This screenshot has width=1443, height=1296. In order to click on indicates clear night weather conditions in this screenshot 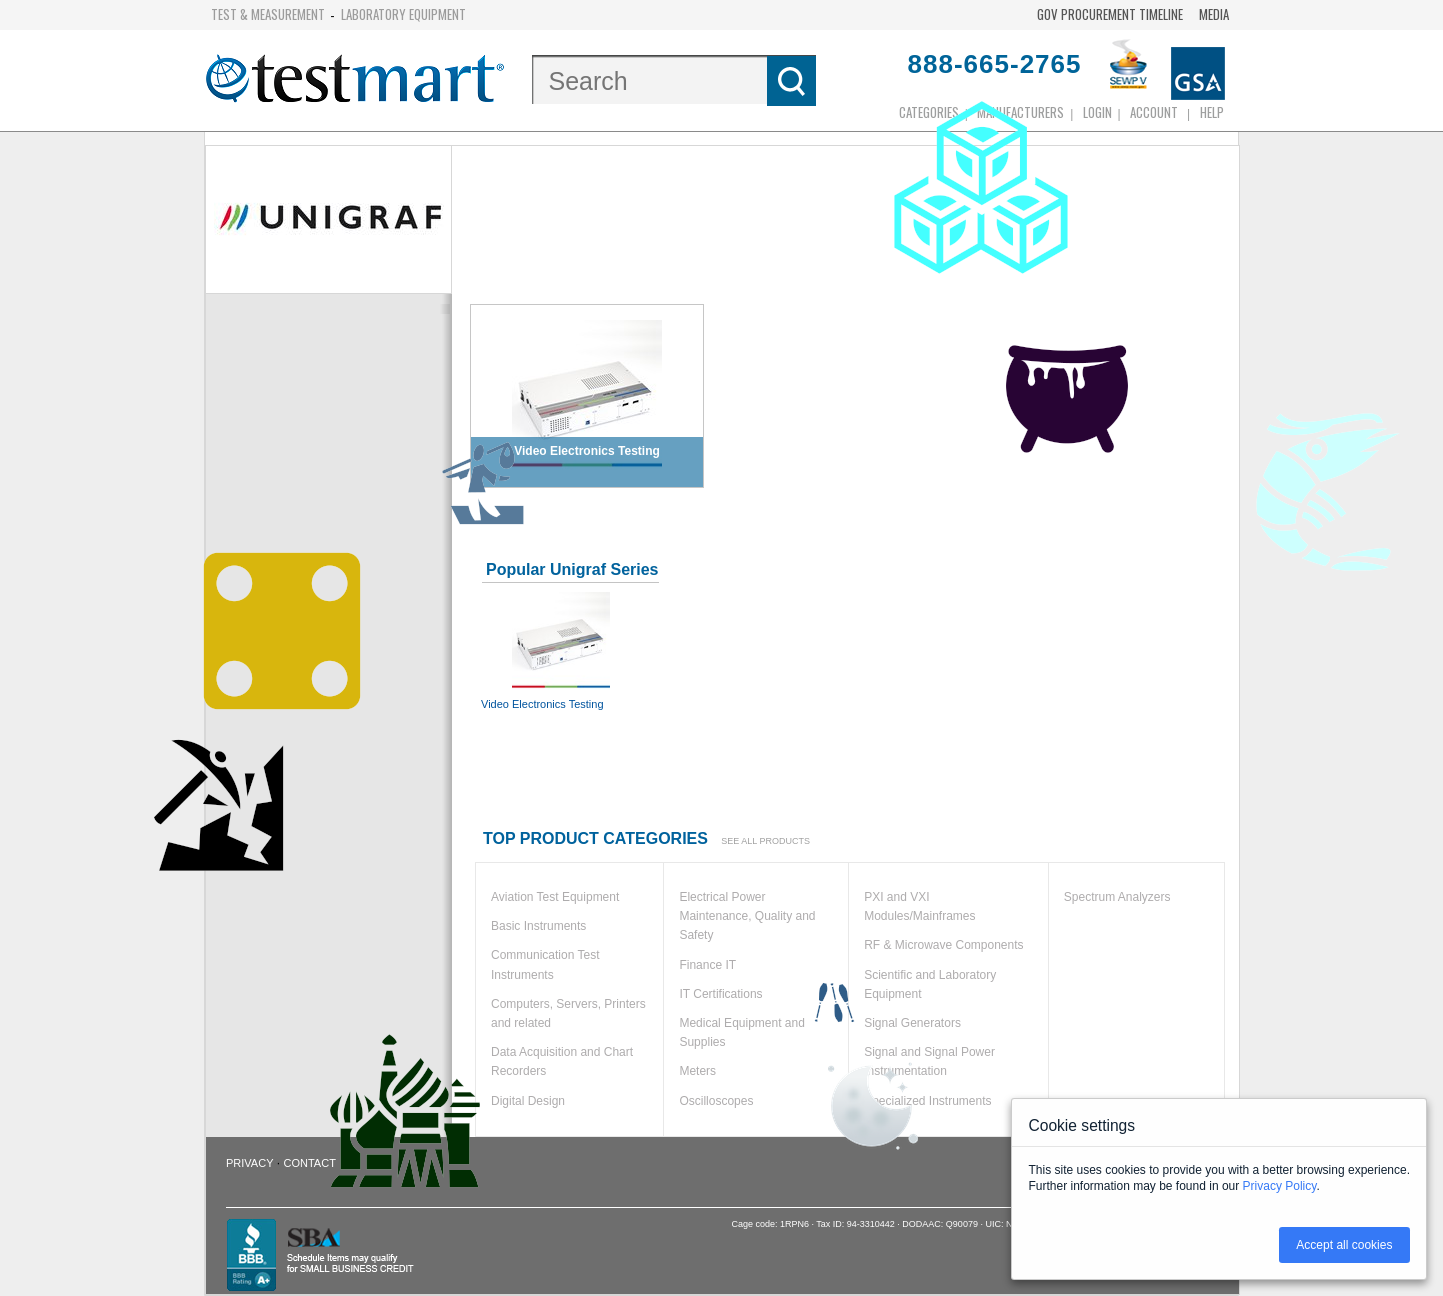, I will do `click(873, 1106)`.